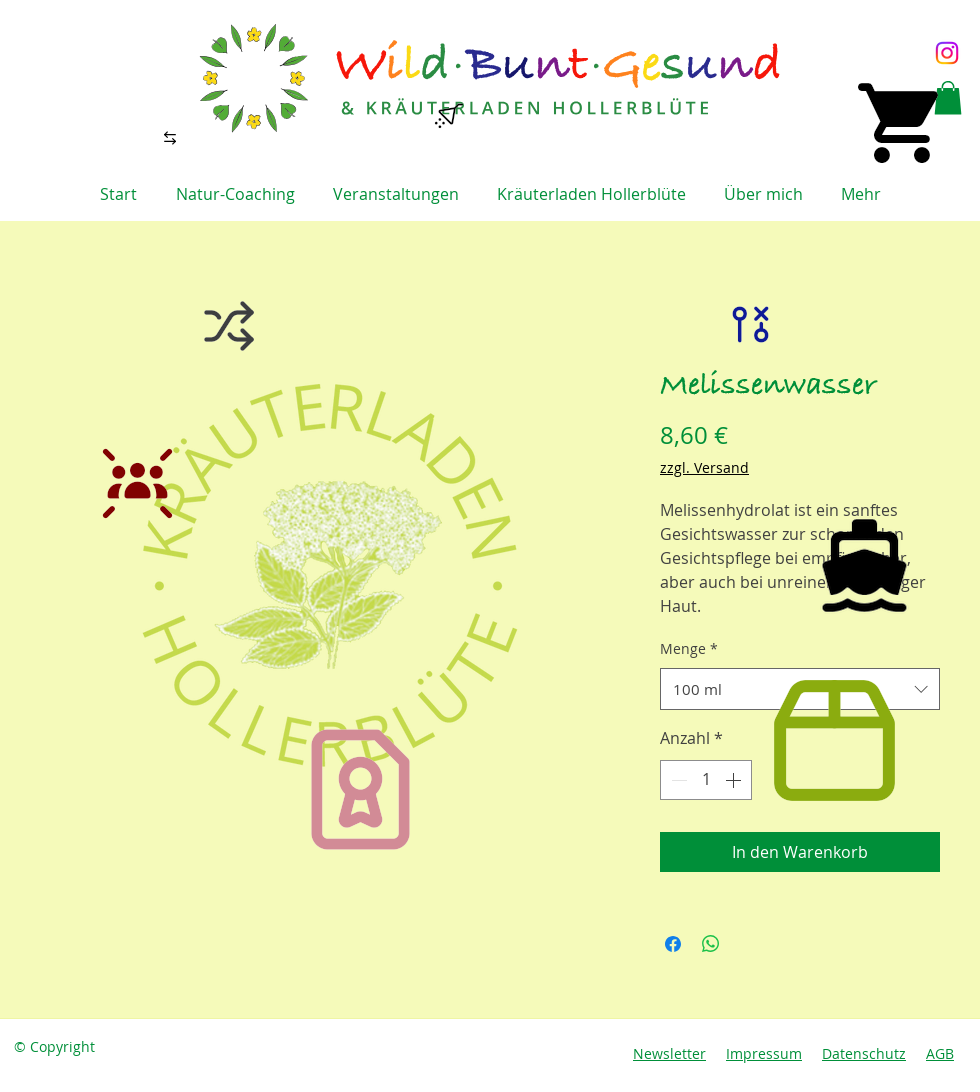 This screenshot has width=980, height=1092. I want to click on view package or shipment details, so click(834, 740).